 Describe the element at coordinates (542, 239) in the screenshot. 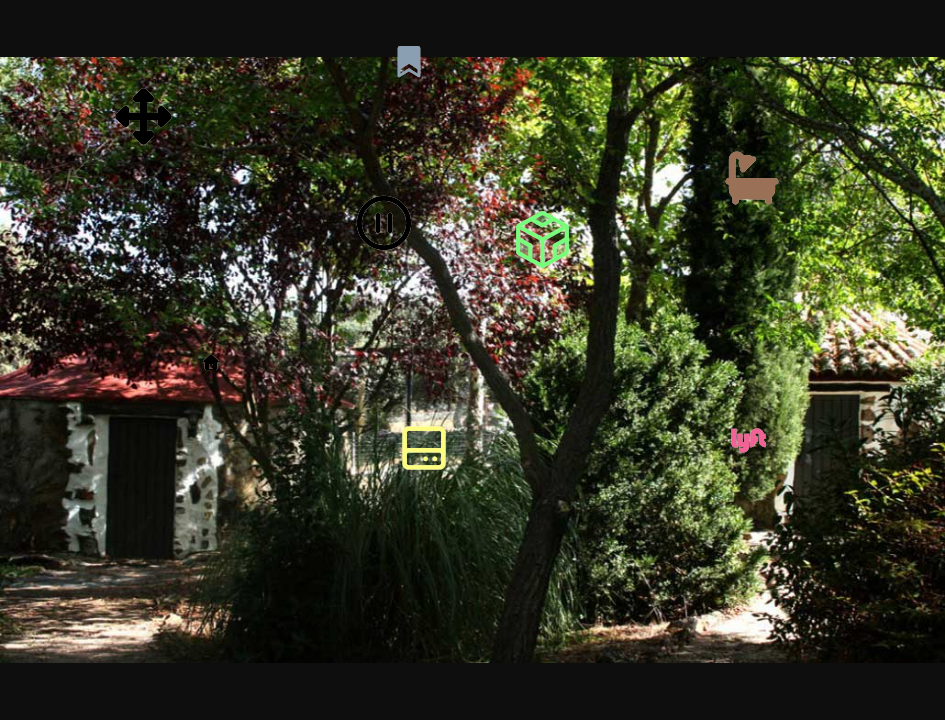

I see `open codesandbox development environment` at that location.